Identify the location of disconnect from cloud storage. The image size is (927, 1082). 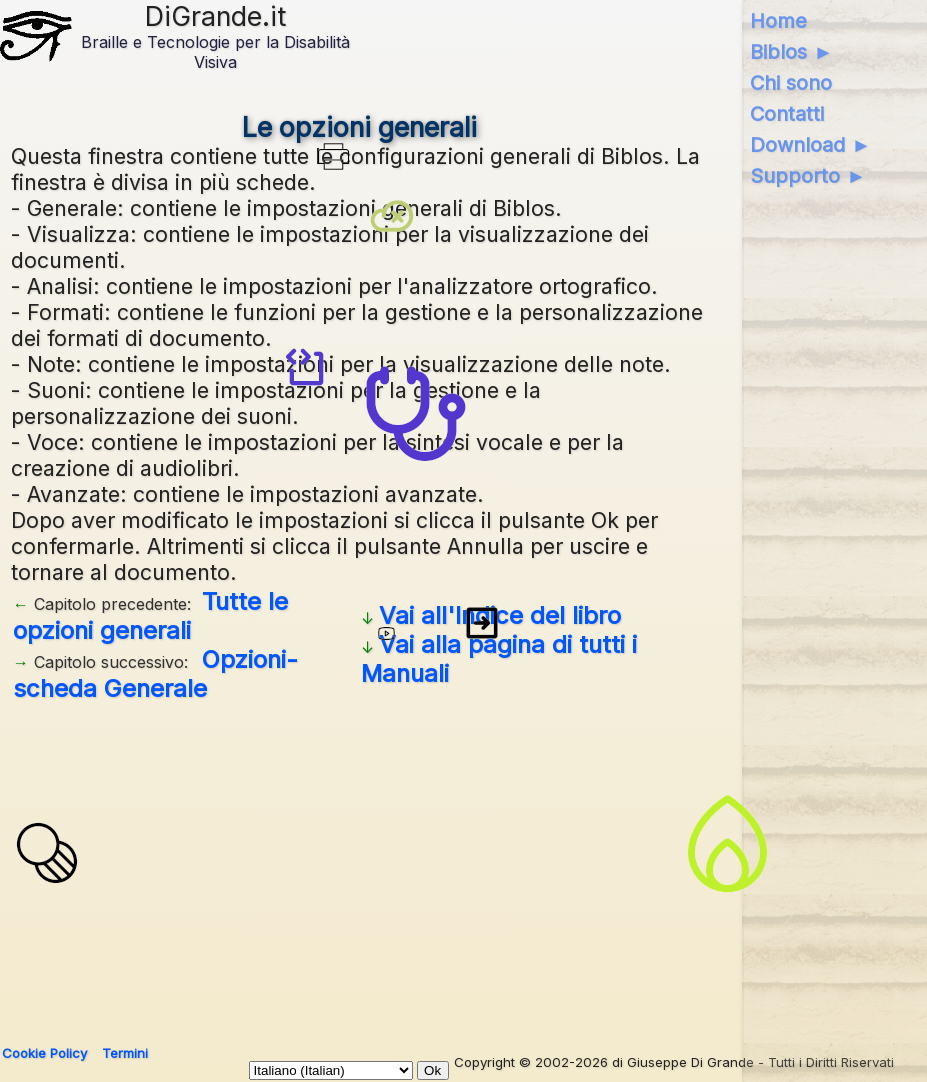
(392, 216).